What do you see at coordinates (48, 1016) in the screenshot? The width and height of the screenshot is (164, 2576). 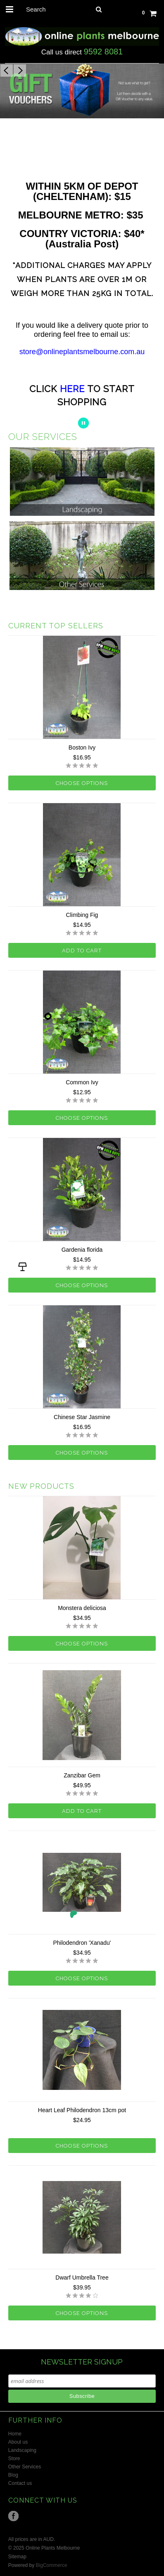 I see `indicates typhoon or hurricane weather alert` at bounding box center [48, 1016].